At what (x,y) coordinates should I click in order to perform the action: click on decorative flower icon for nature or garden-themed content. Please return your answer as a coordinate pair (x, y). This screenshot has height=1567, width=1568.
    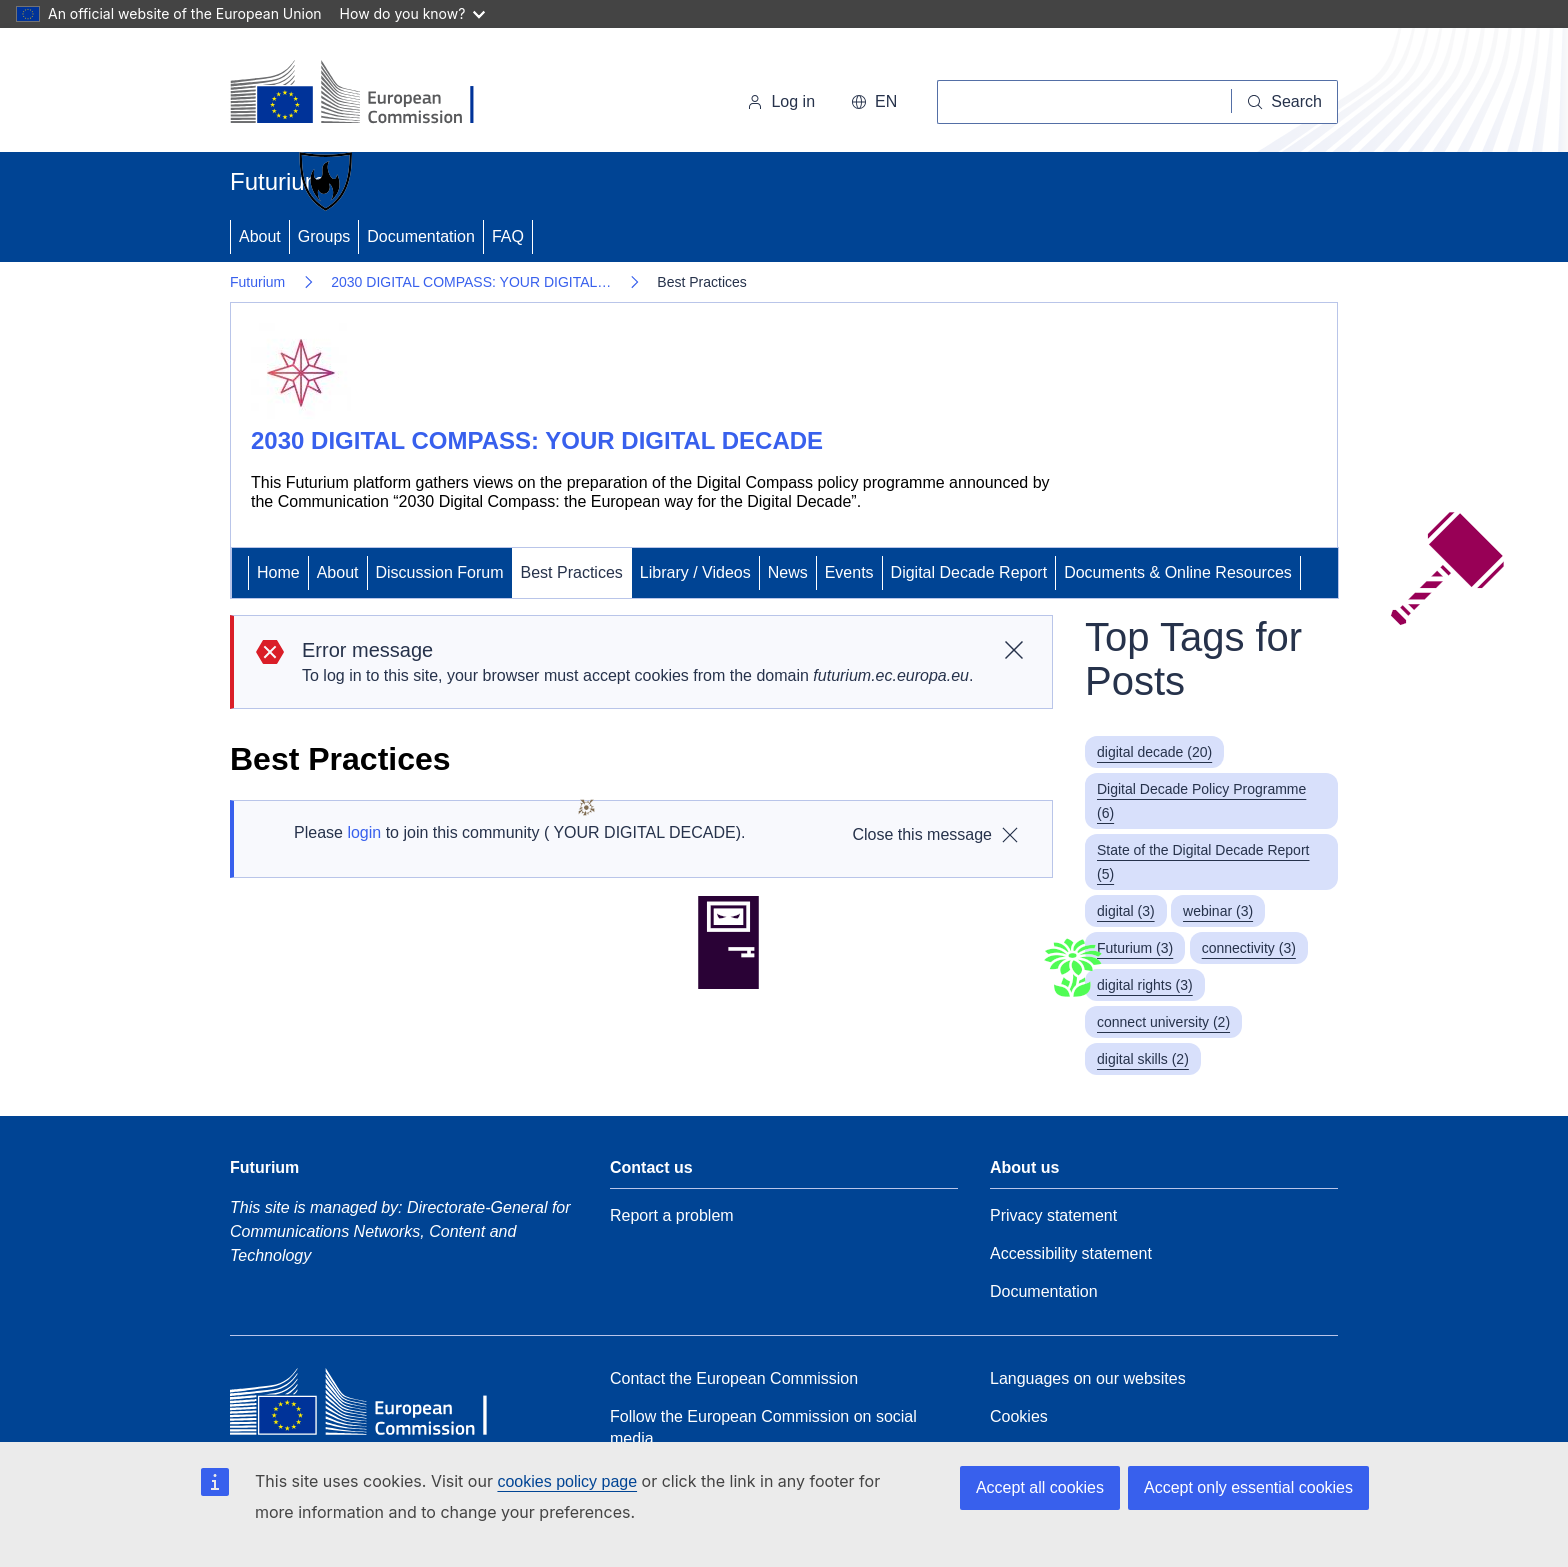
    Looking at the image, I should click on (1072, 966).